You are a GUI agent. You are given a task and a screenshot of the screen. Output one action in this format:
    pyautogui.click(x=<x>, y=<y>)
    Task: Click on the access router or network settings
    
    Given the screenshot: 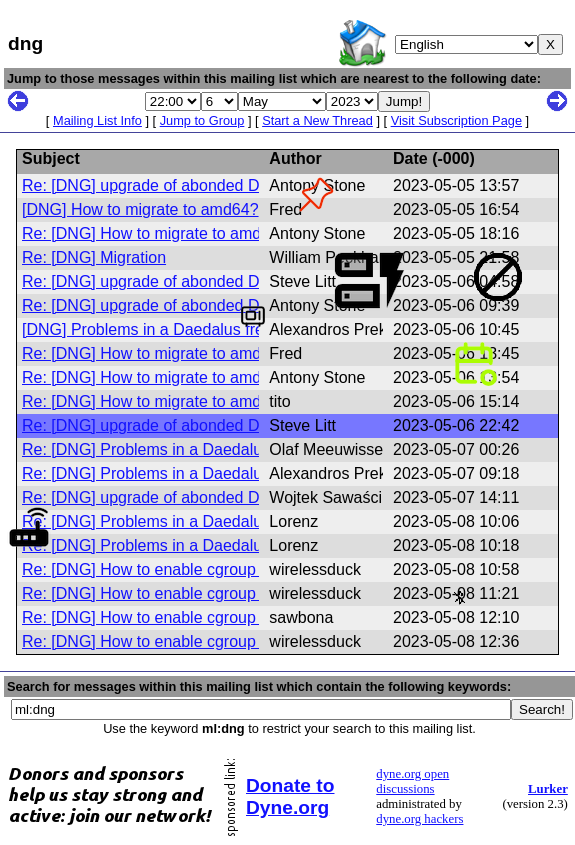 What is the action you would take?
    pyautogui.click(x=29, y=527)
    